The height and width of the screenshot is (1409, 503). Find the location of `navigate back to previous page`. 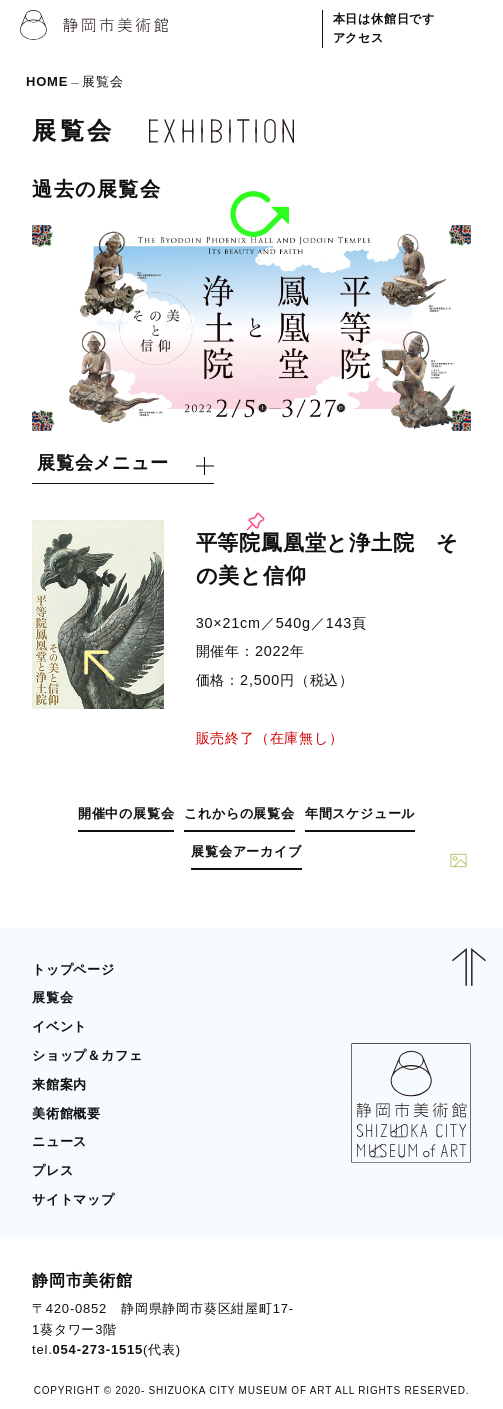

navigate back to previous page is located at coordinates (100, 666).